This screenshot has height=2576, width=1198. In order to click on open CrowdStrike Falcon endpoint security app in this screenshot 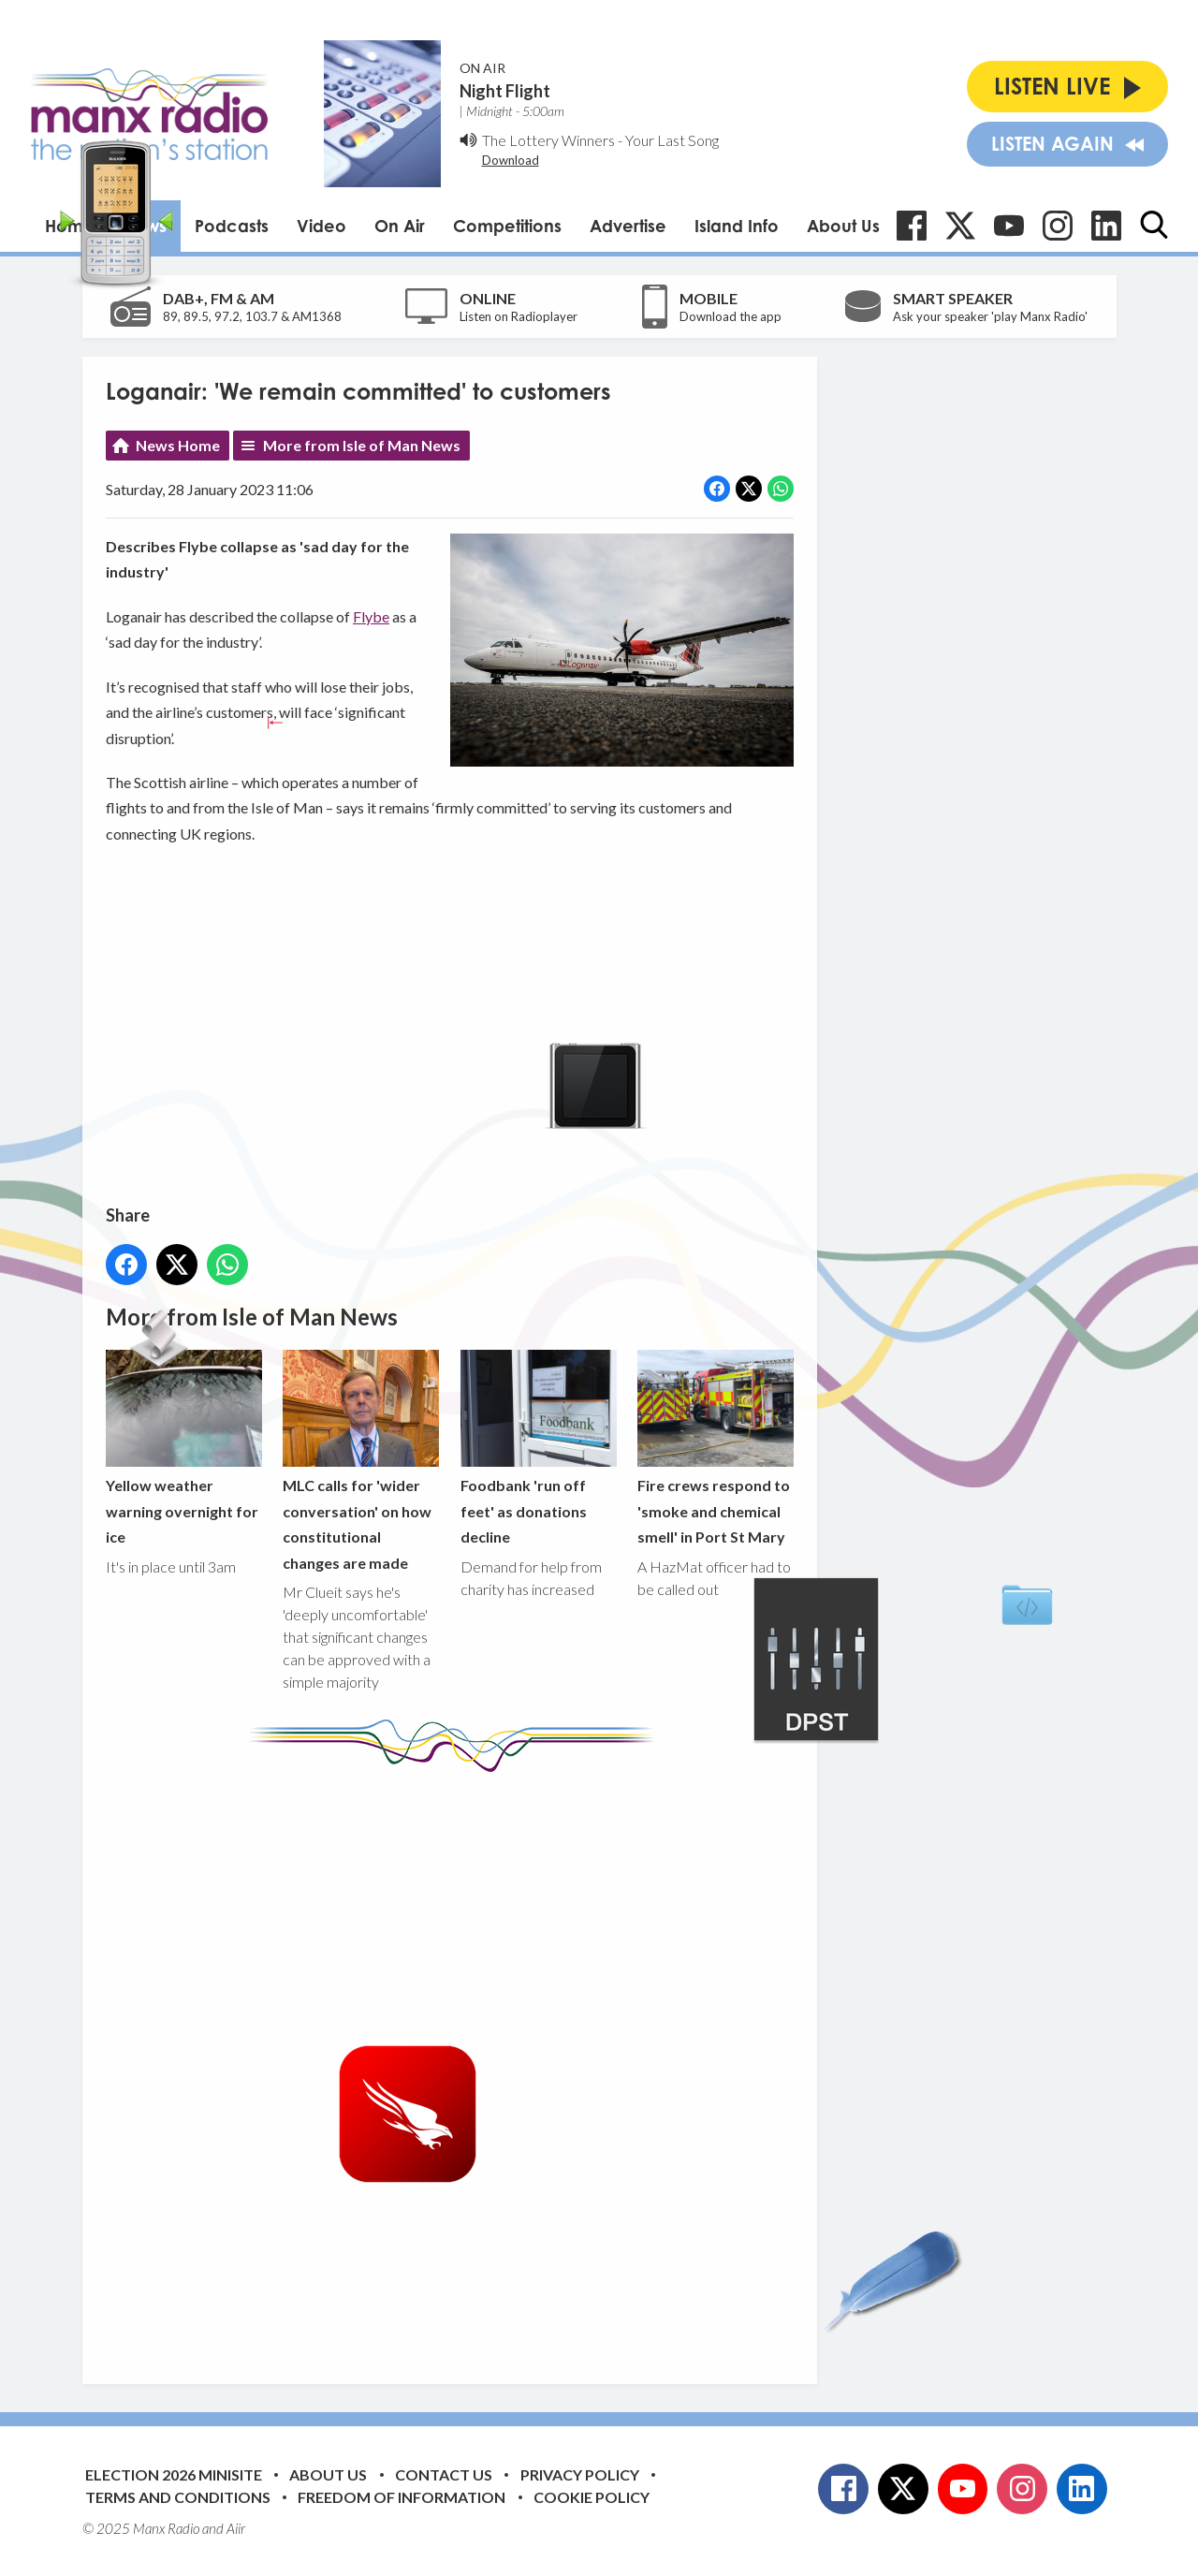, I will do `click(407, 2114)`.